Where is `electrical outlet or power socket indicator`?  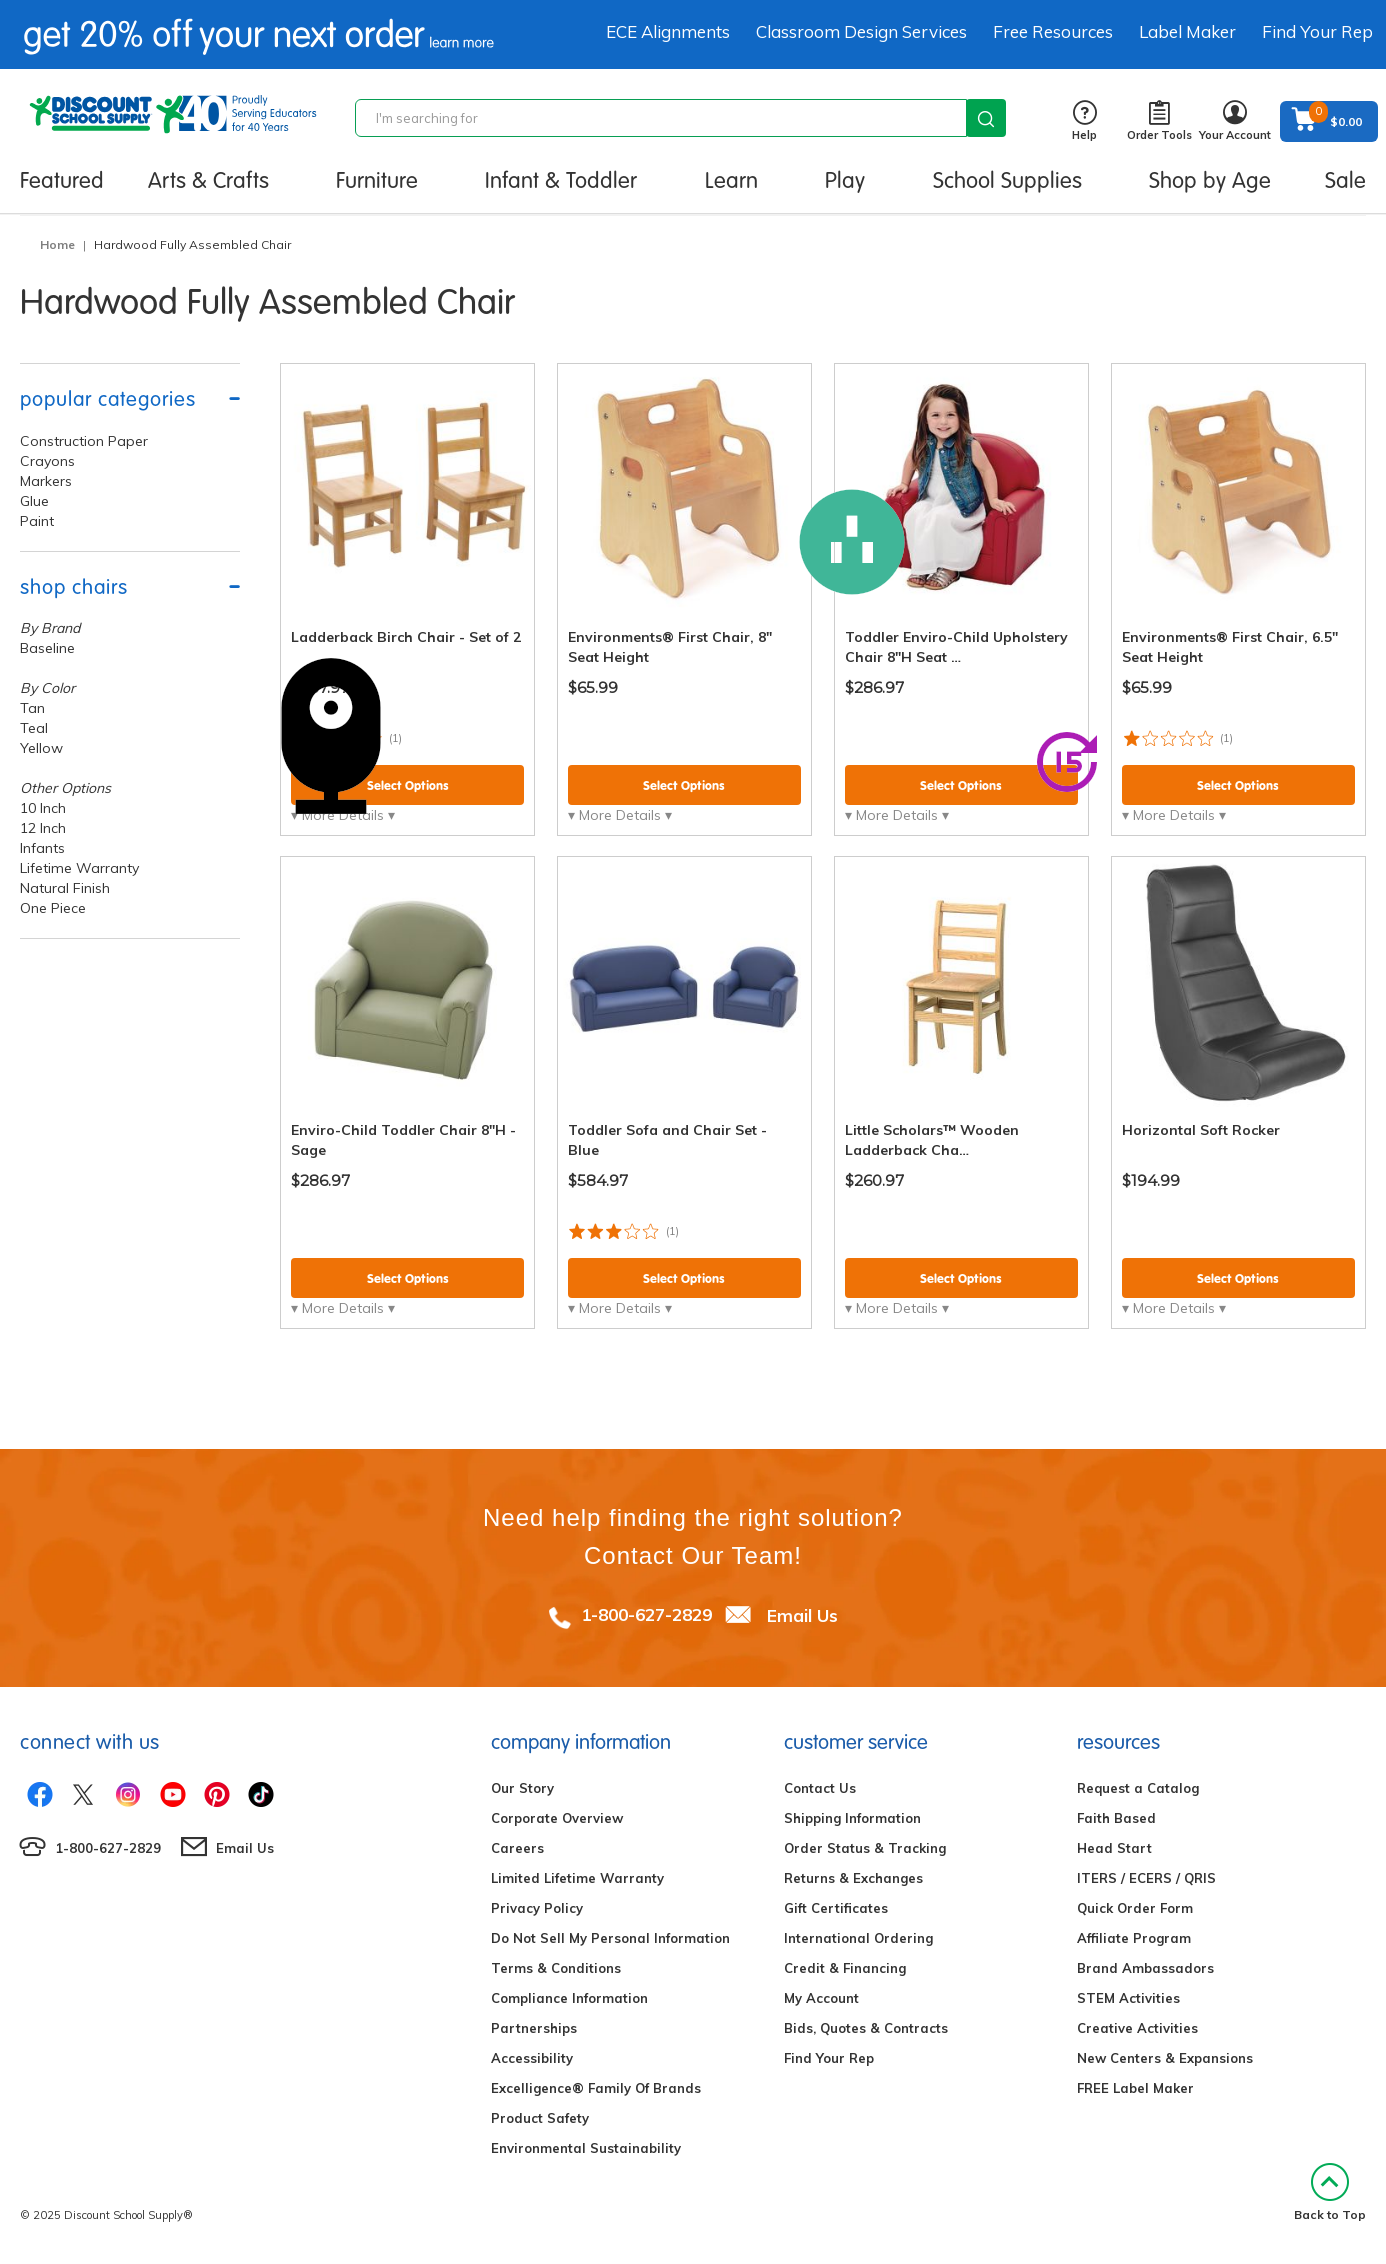 electrical outlet or power socket indicator is located at coordinates (852, 542).